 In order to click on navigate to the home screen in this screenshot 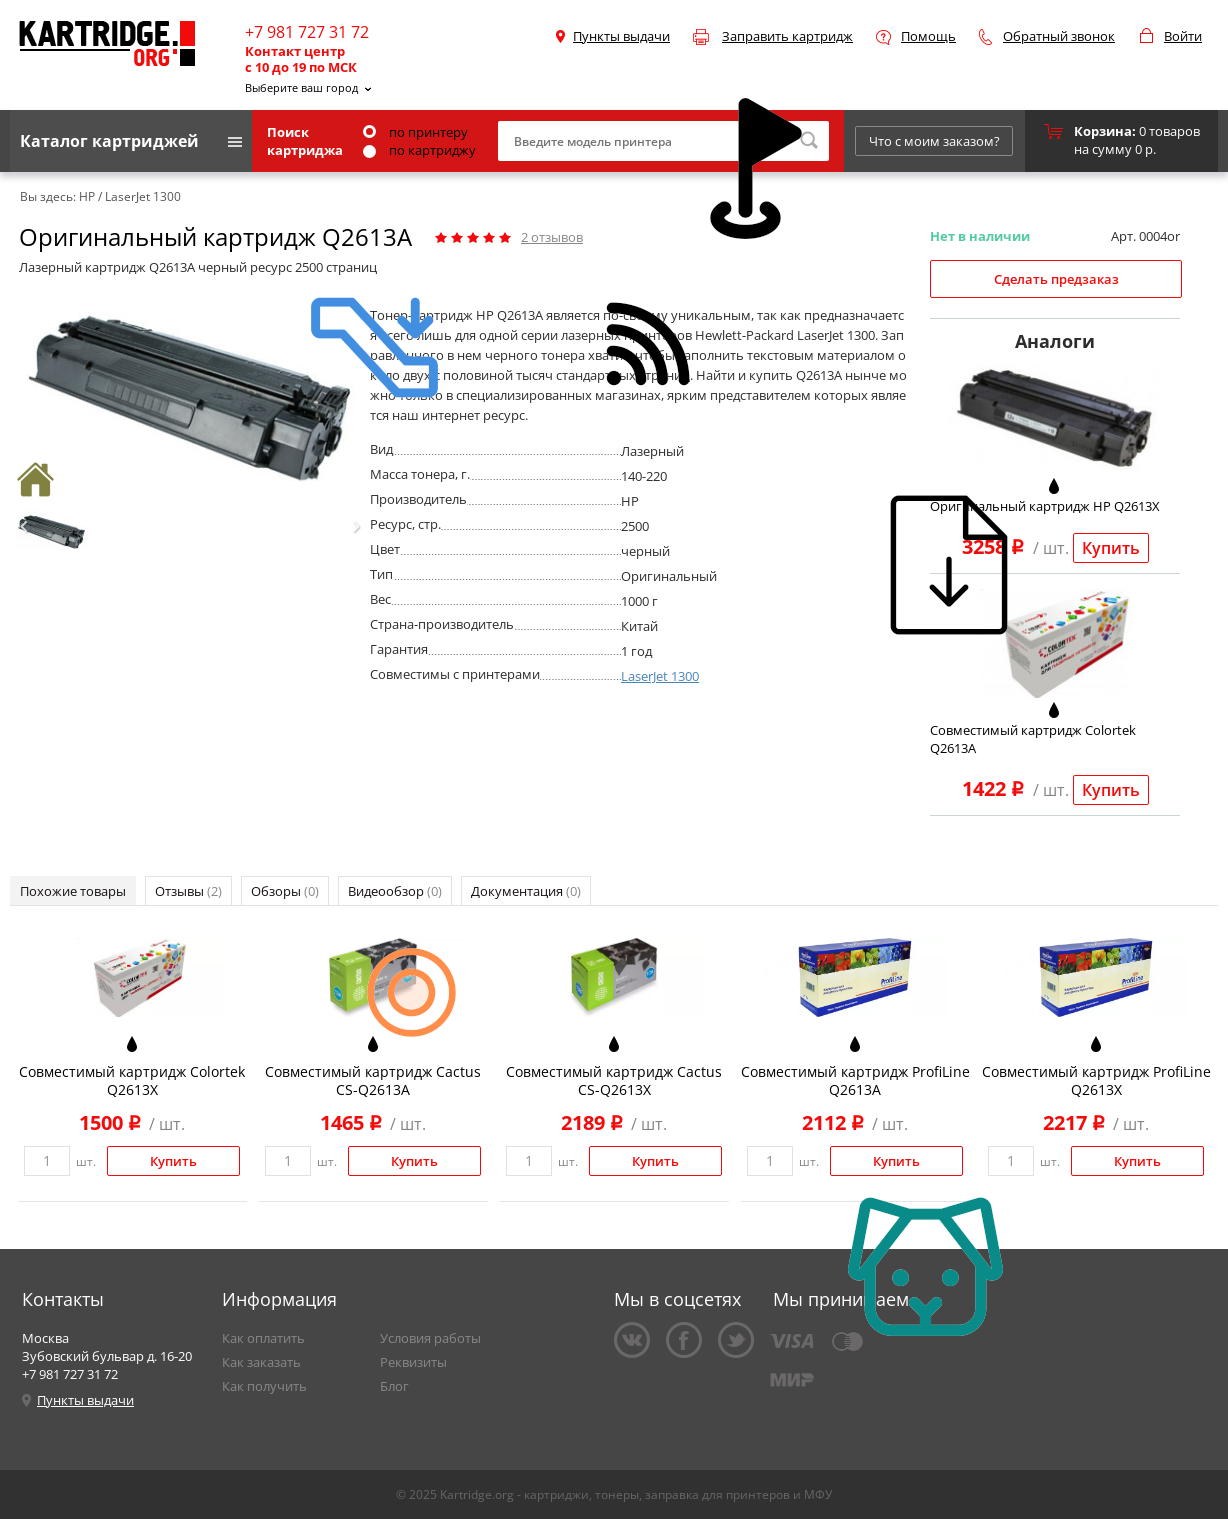, I will do `click(35, 479)`.